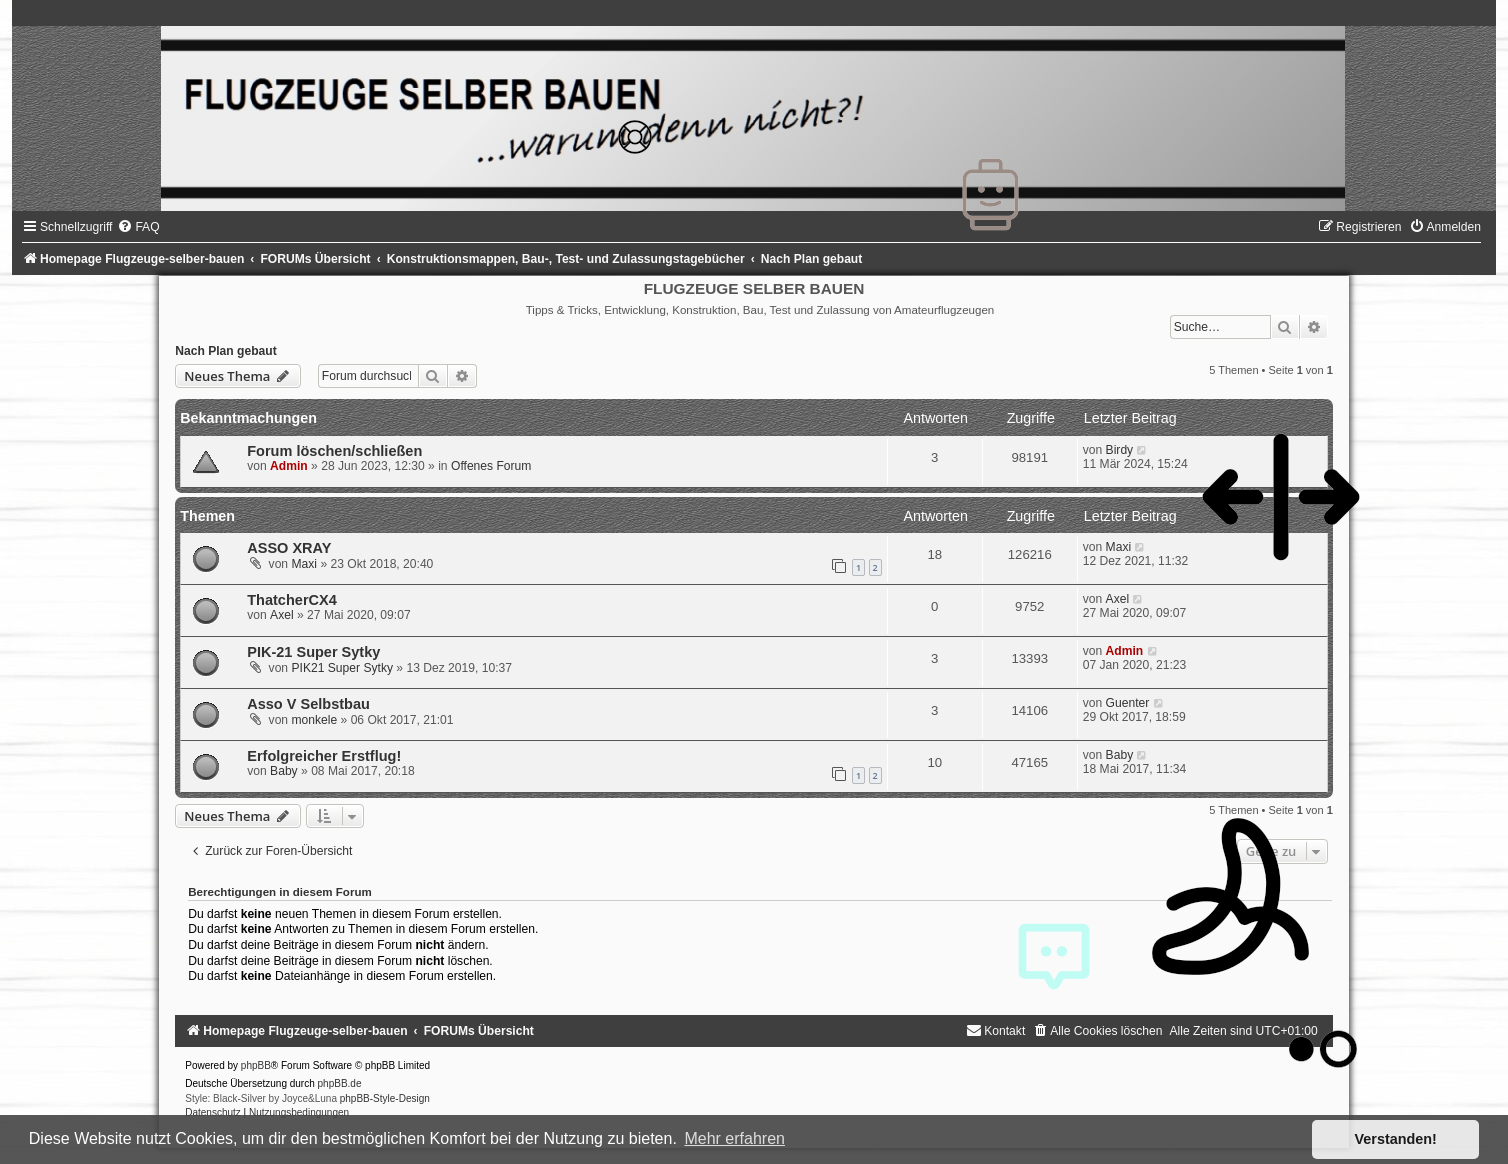  I want to click on food or fruit category indicator, so click(1230, 896).